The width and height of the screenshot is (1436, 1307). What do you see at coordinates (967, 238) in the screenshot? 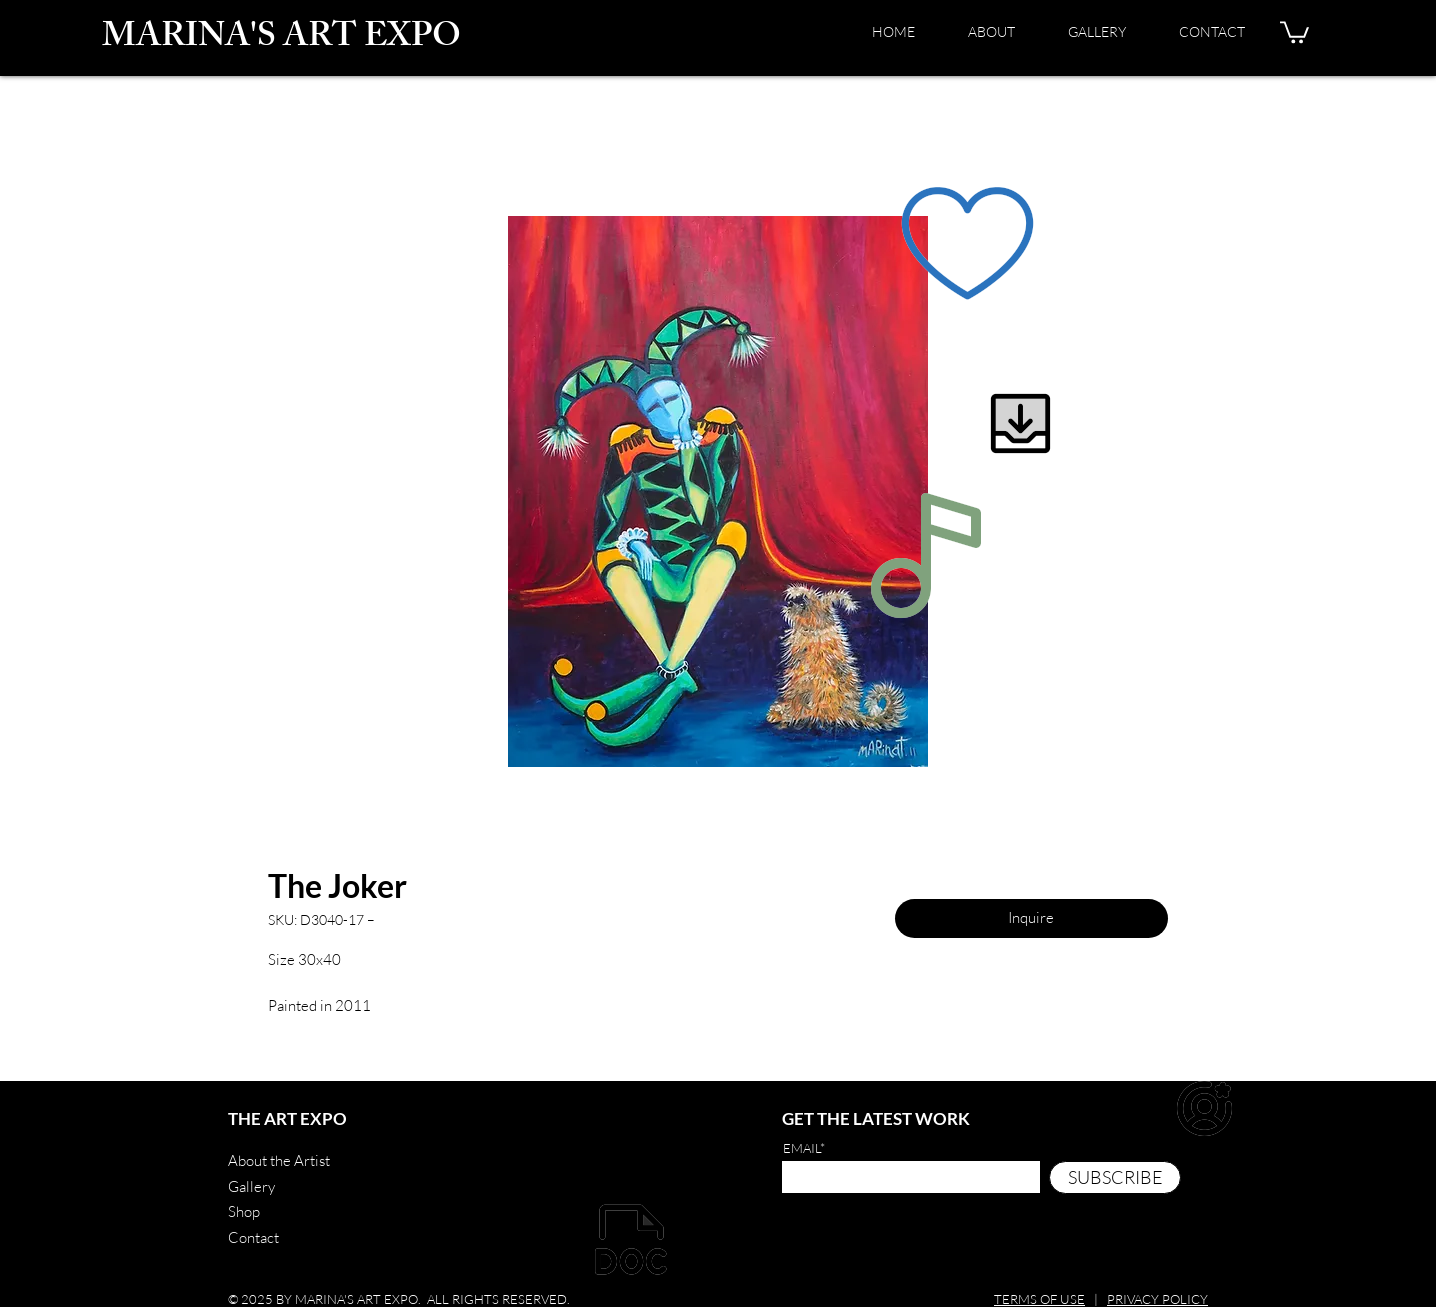
I see `add to favorites` at bounding box center [967, 238].